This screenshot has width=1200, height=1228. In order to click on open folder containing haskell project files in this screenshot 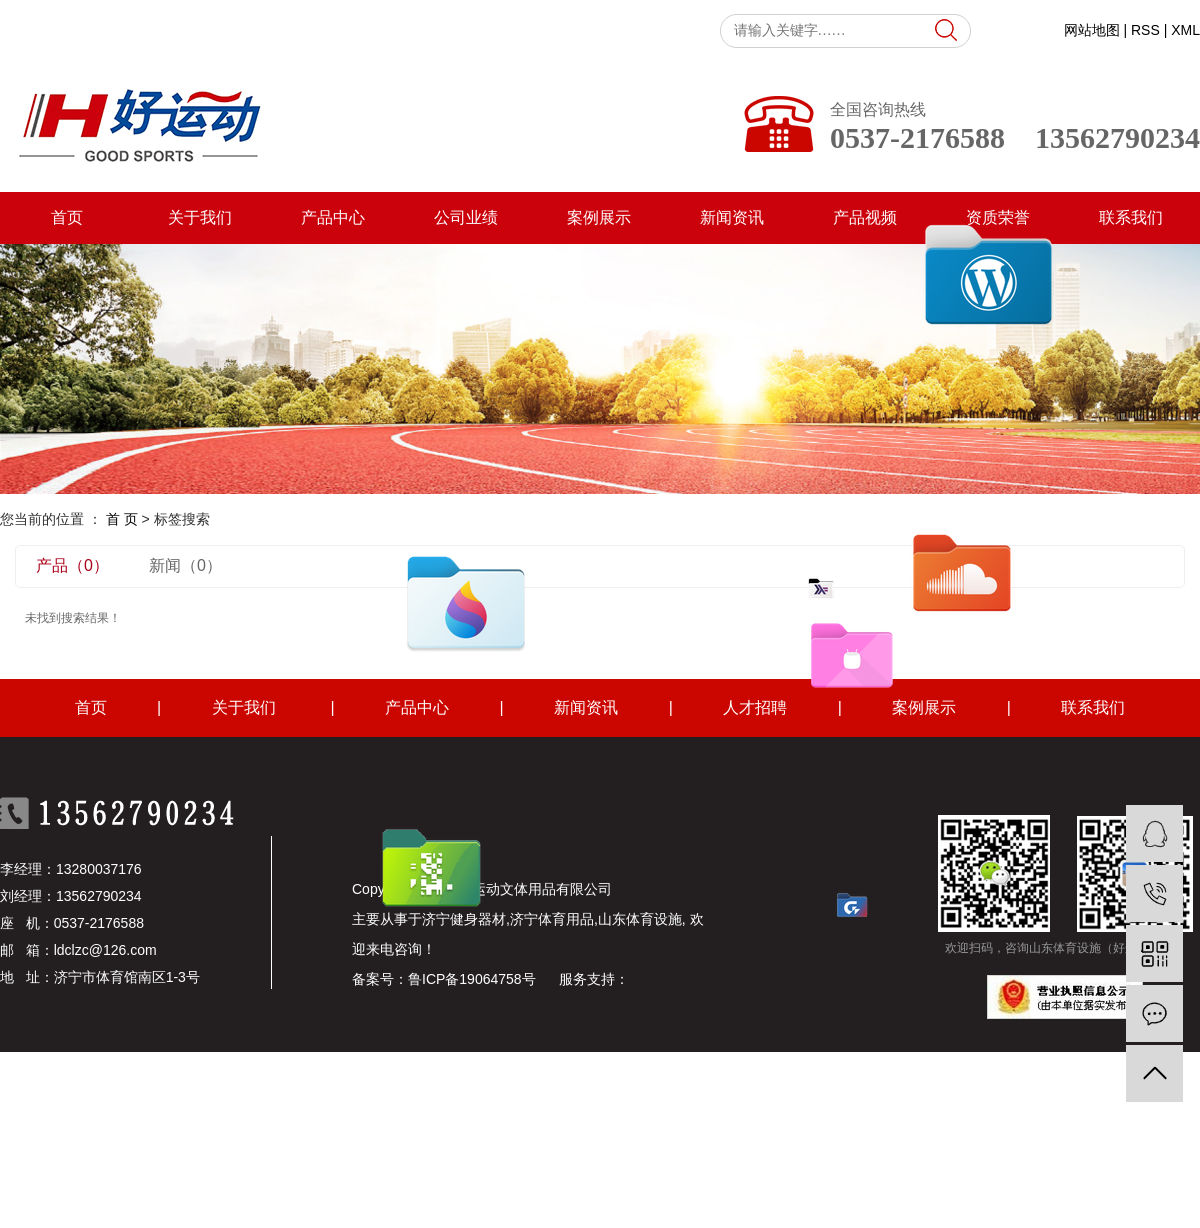, I will do `click(821, 589)`.